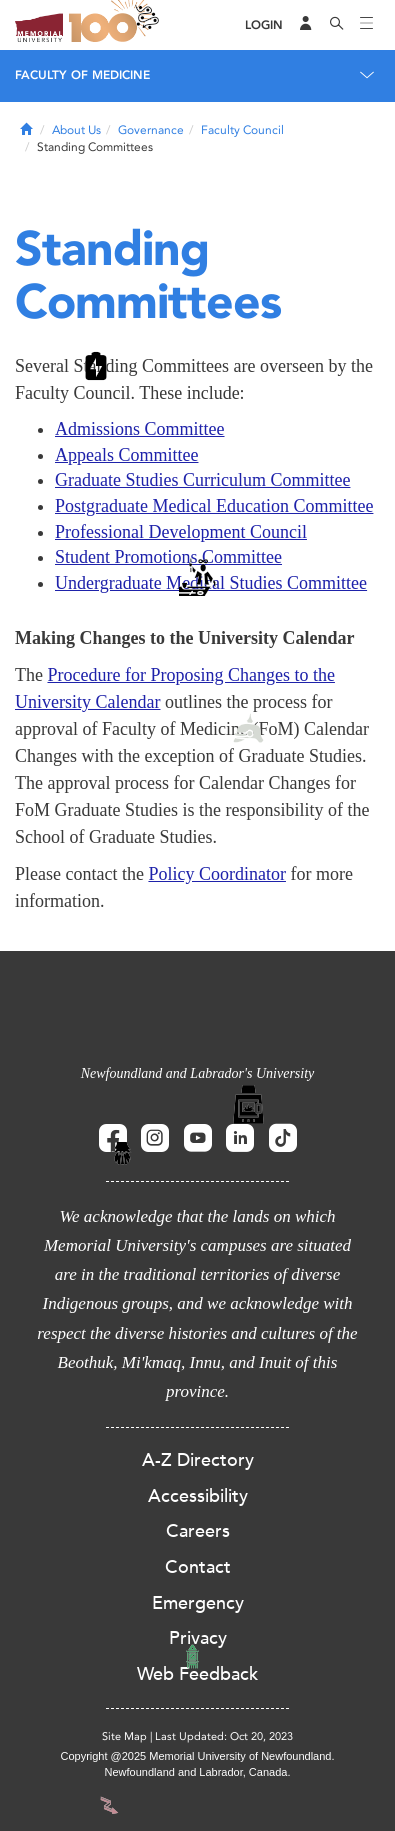 This screenshot has width=395, height=1831. What do you see at coordinates (248, 1104) in the screenshot?
I see `access furnace or heating controls` at bounding box center [248, 1104].